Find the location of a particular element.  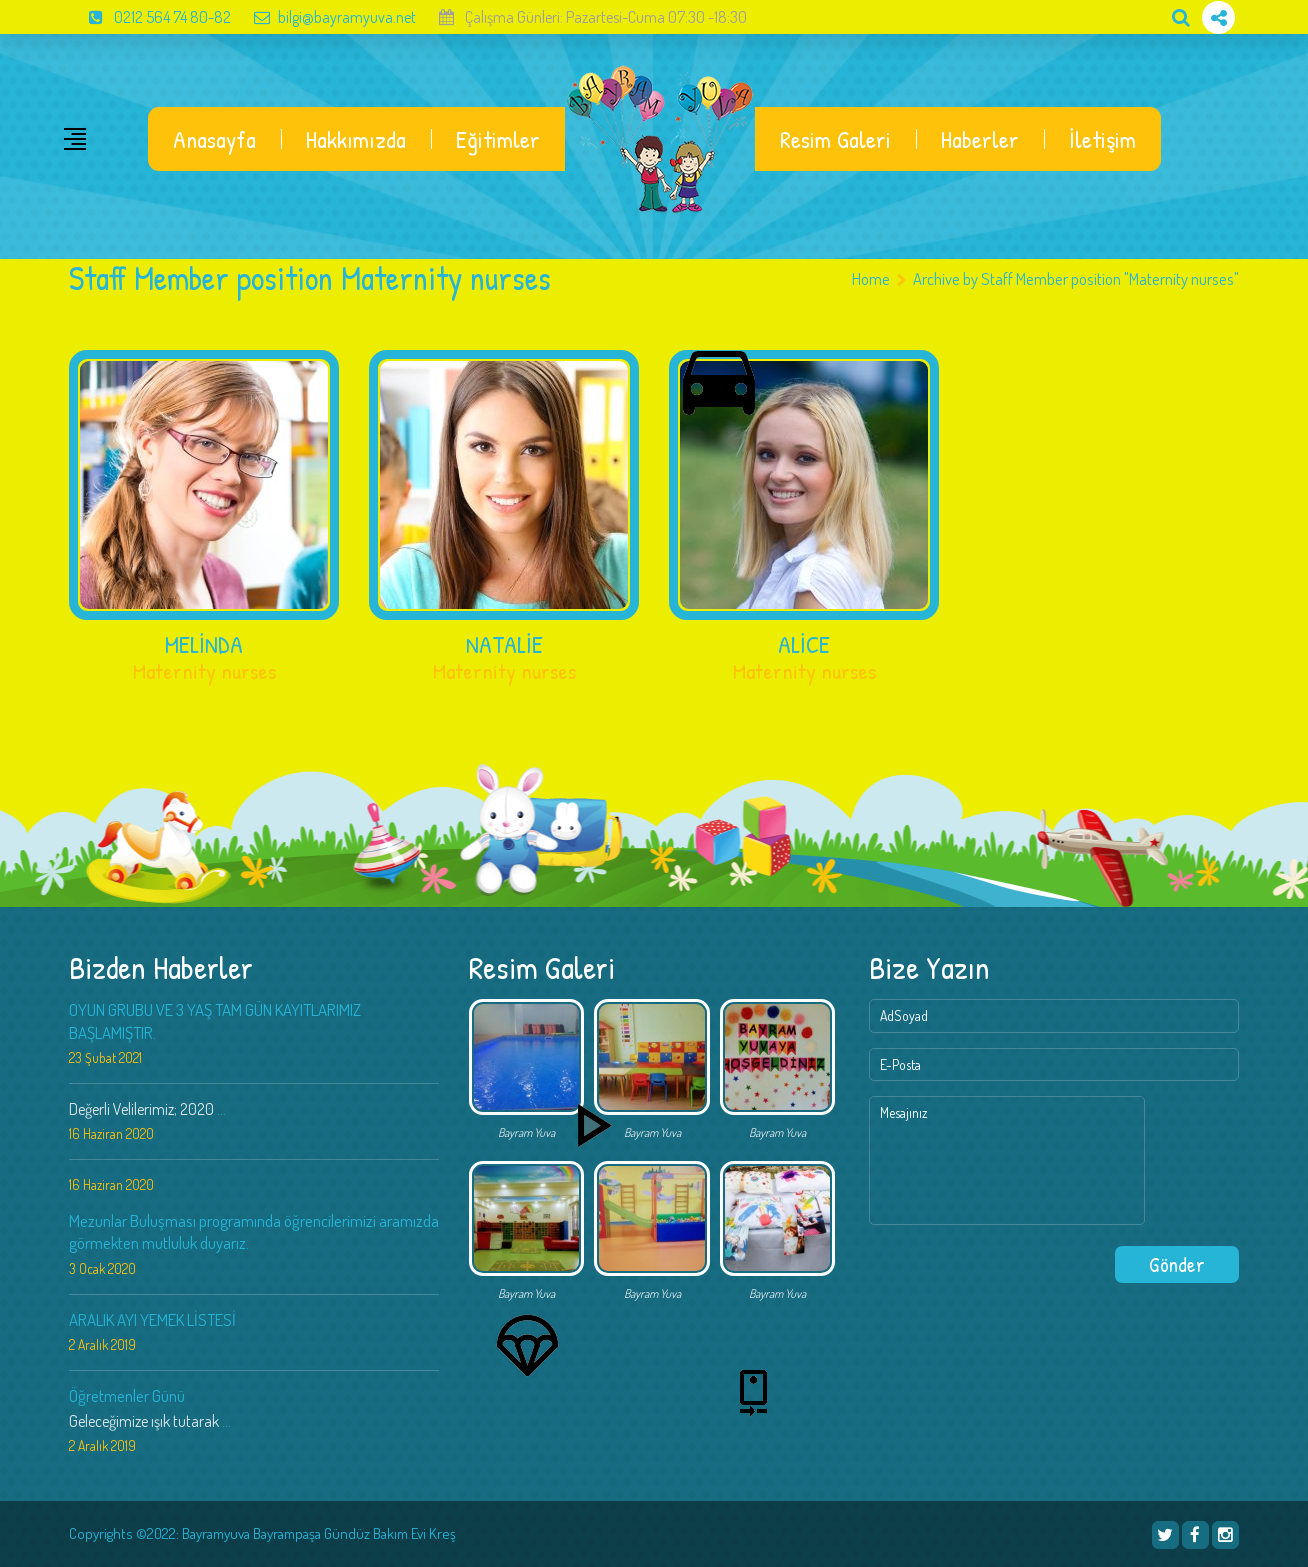

align text to the right is located at coordinates (75, 139).